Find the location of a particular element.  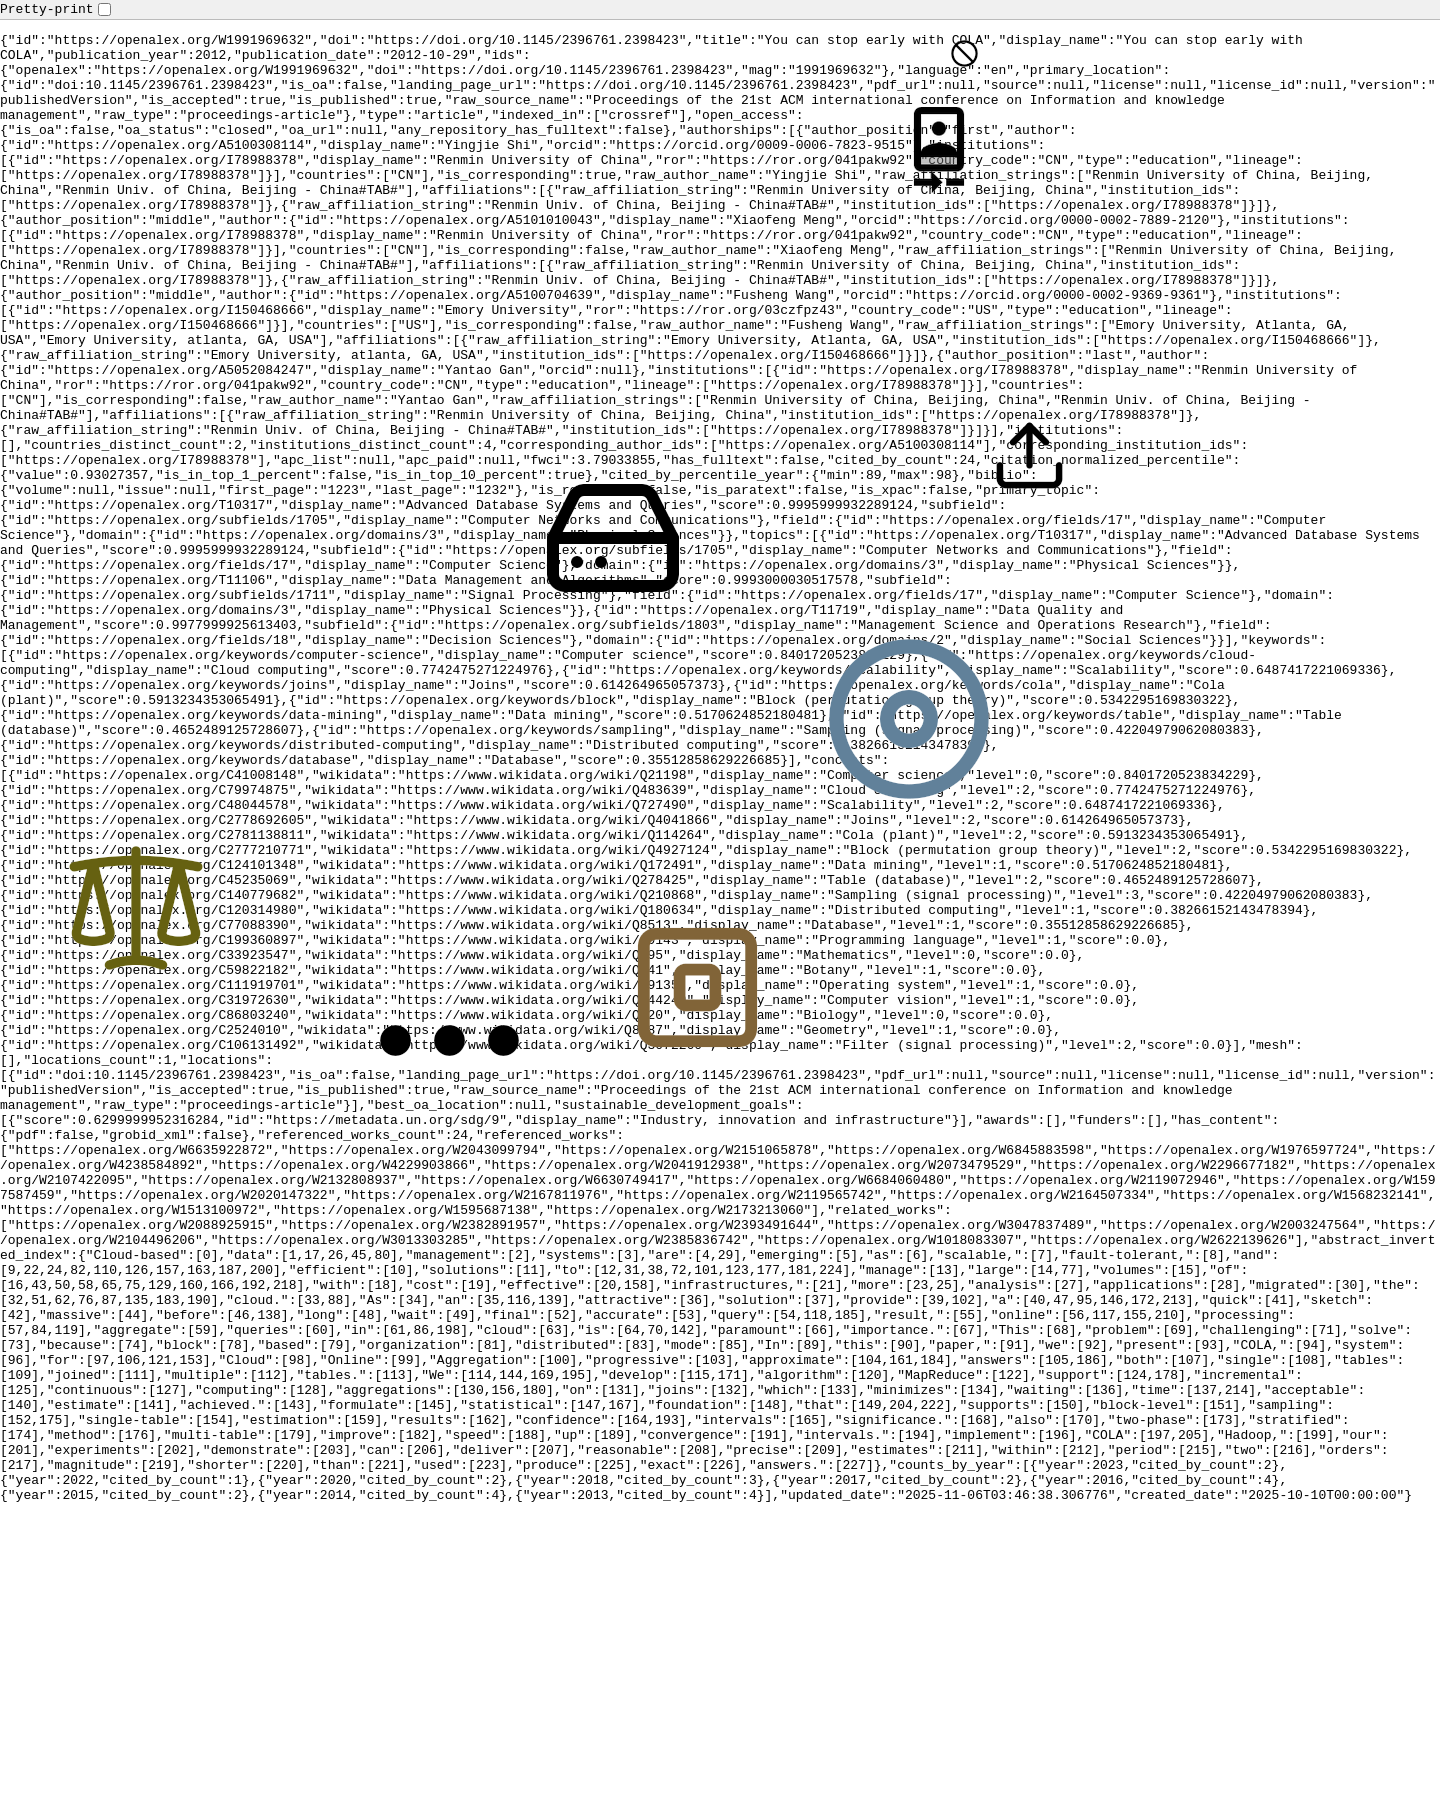

upload a file or document is located at coordinates (1029, 455).